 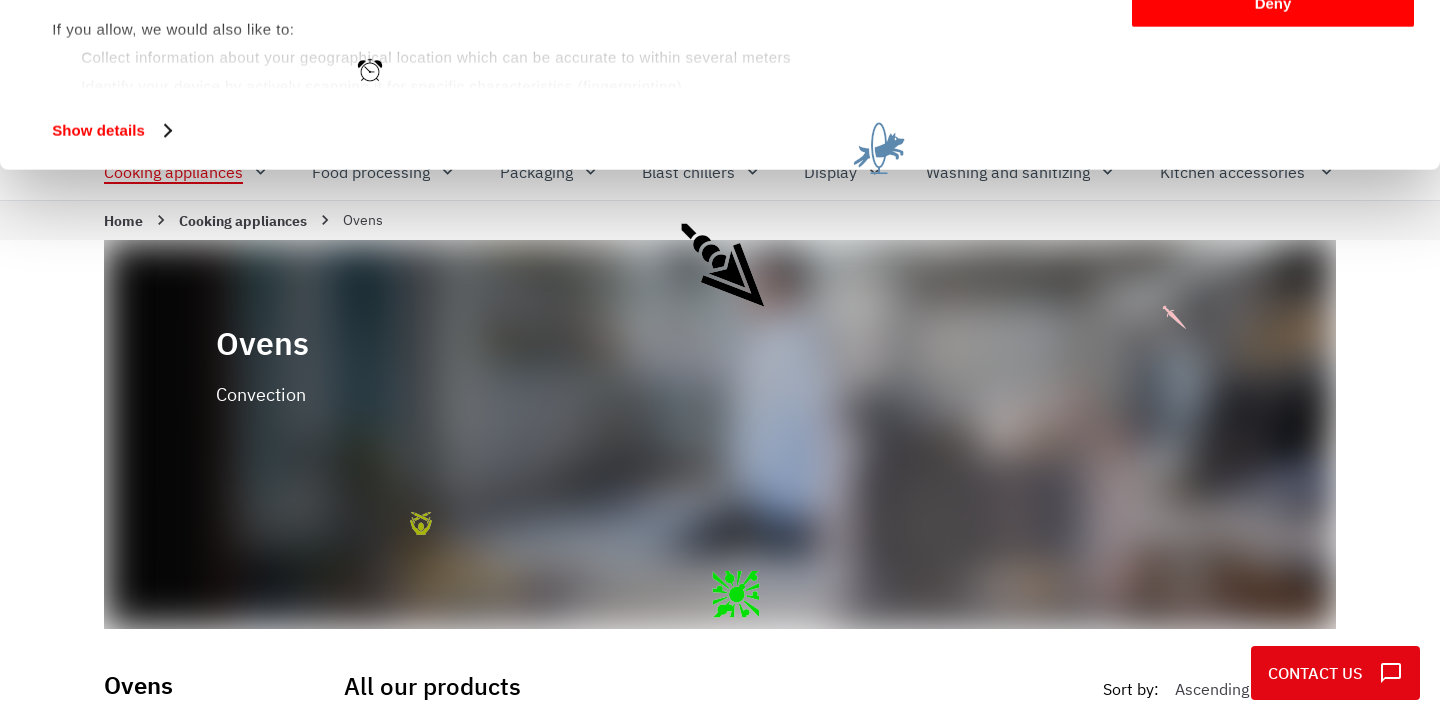 I want to click on set or view alarms, so click(x=370, y=70).